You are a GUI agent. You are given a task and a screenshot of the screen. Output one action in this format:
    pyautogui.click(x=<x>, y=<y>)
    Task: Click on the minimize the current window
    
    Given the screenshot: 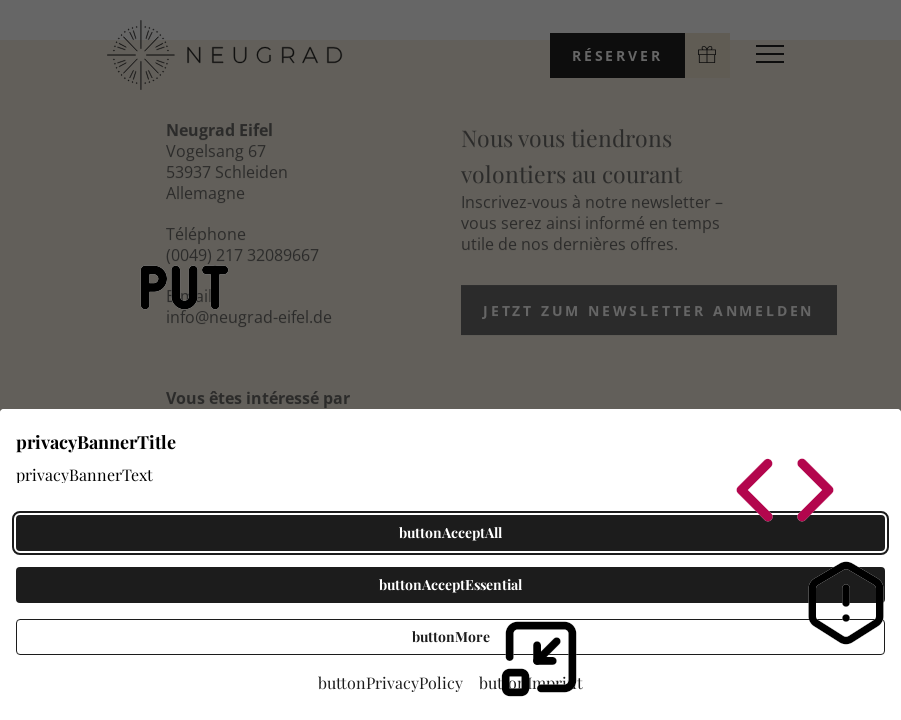 What is the action you would take?
    pyautogui.click(x=541, y=657)
    